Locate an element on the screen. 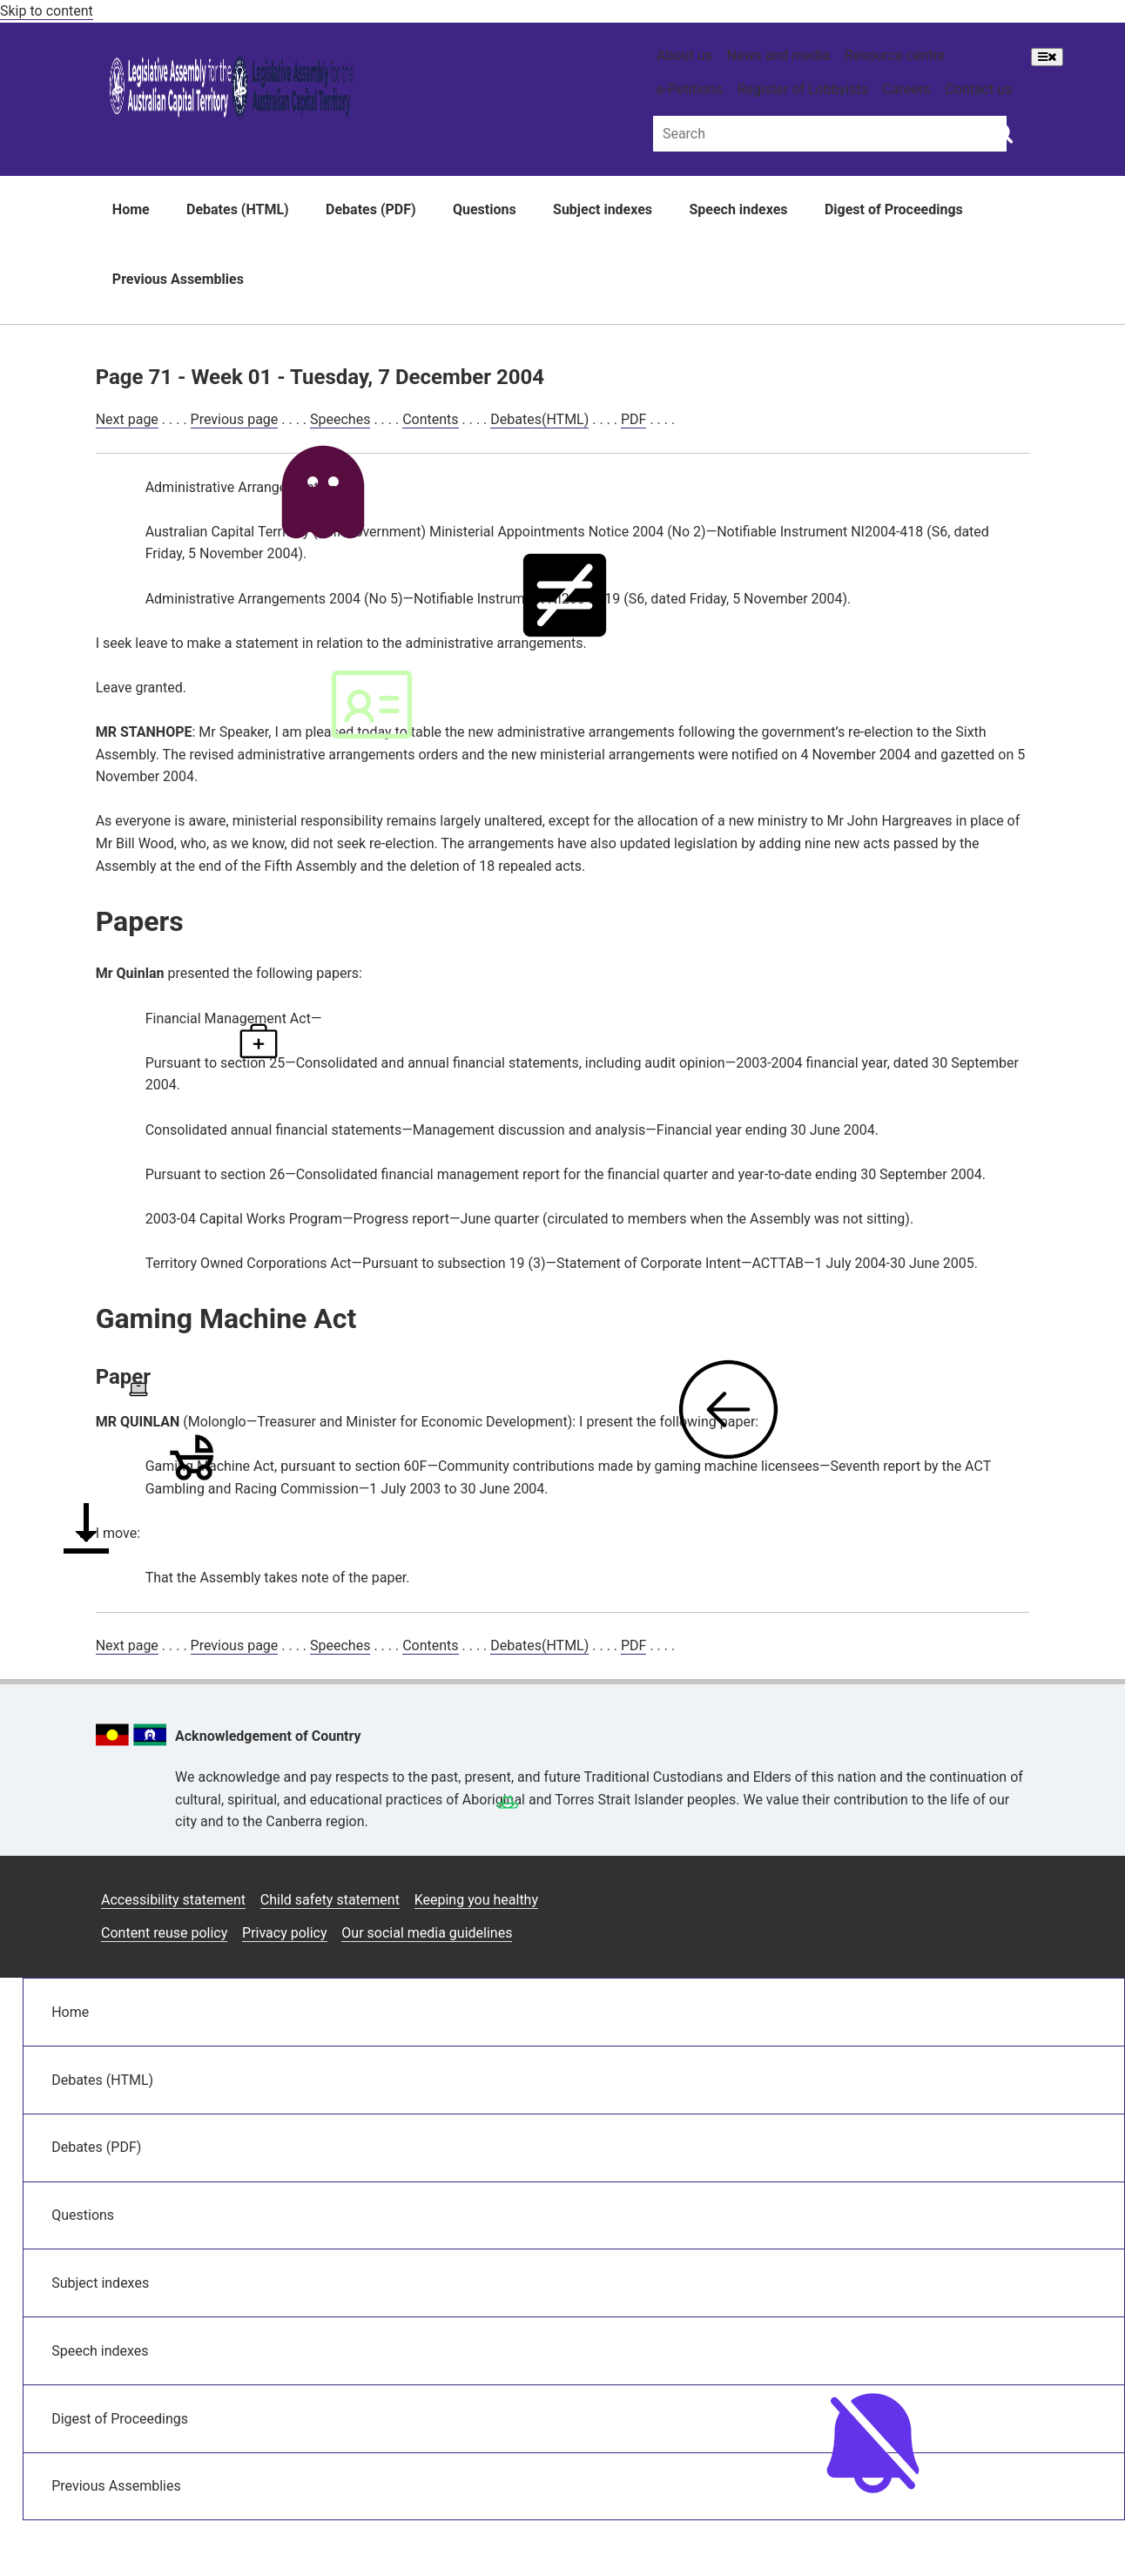 This screenshot has height=2576, width=1125. mute notifications is located at coordinates (872, 2443).